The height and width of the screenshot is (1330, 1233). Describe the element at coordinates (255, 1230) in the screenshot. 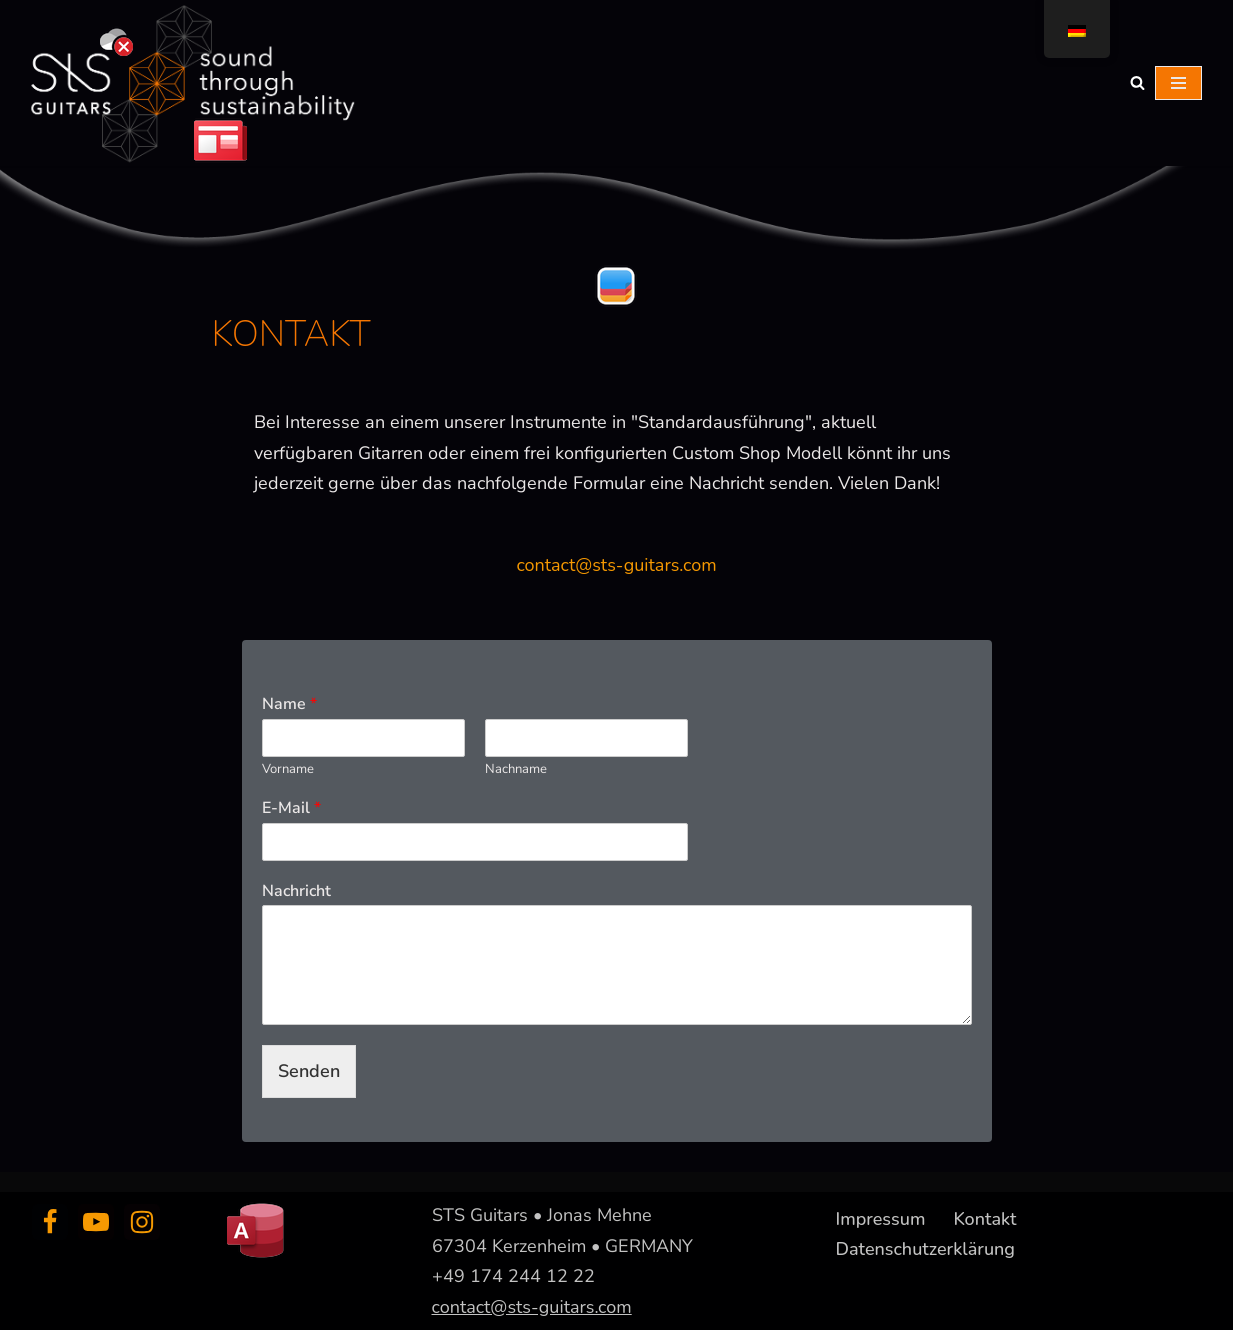

I see `open Microsoft Access database application` at that location.